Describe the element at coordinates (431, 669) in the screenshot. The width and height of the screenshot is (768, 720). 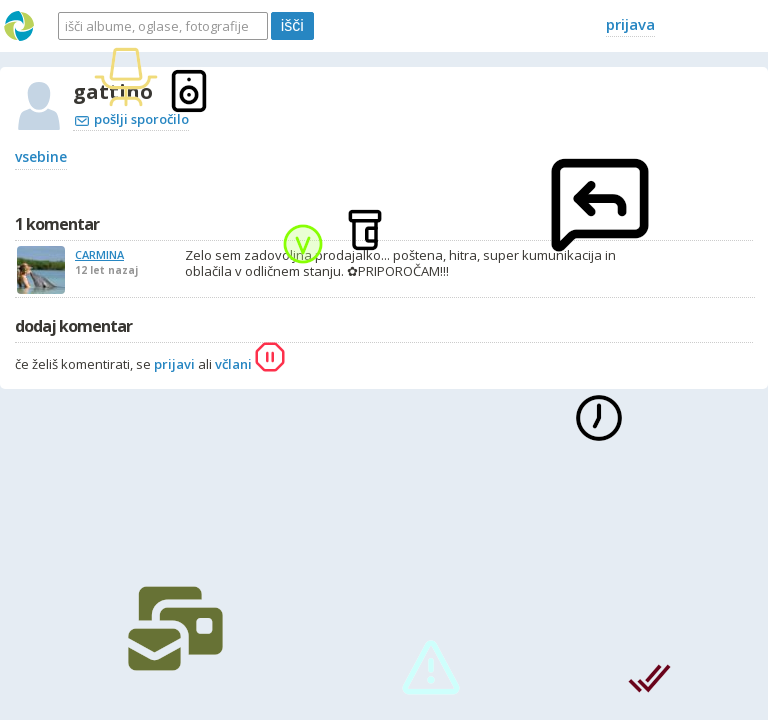
I see `indicates a warning or caution state` at that location.